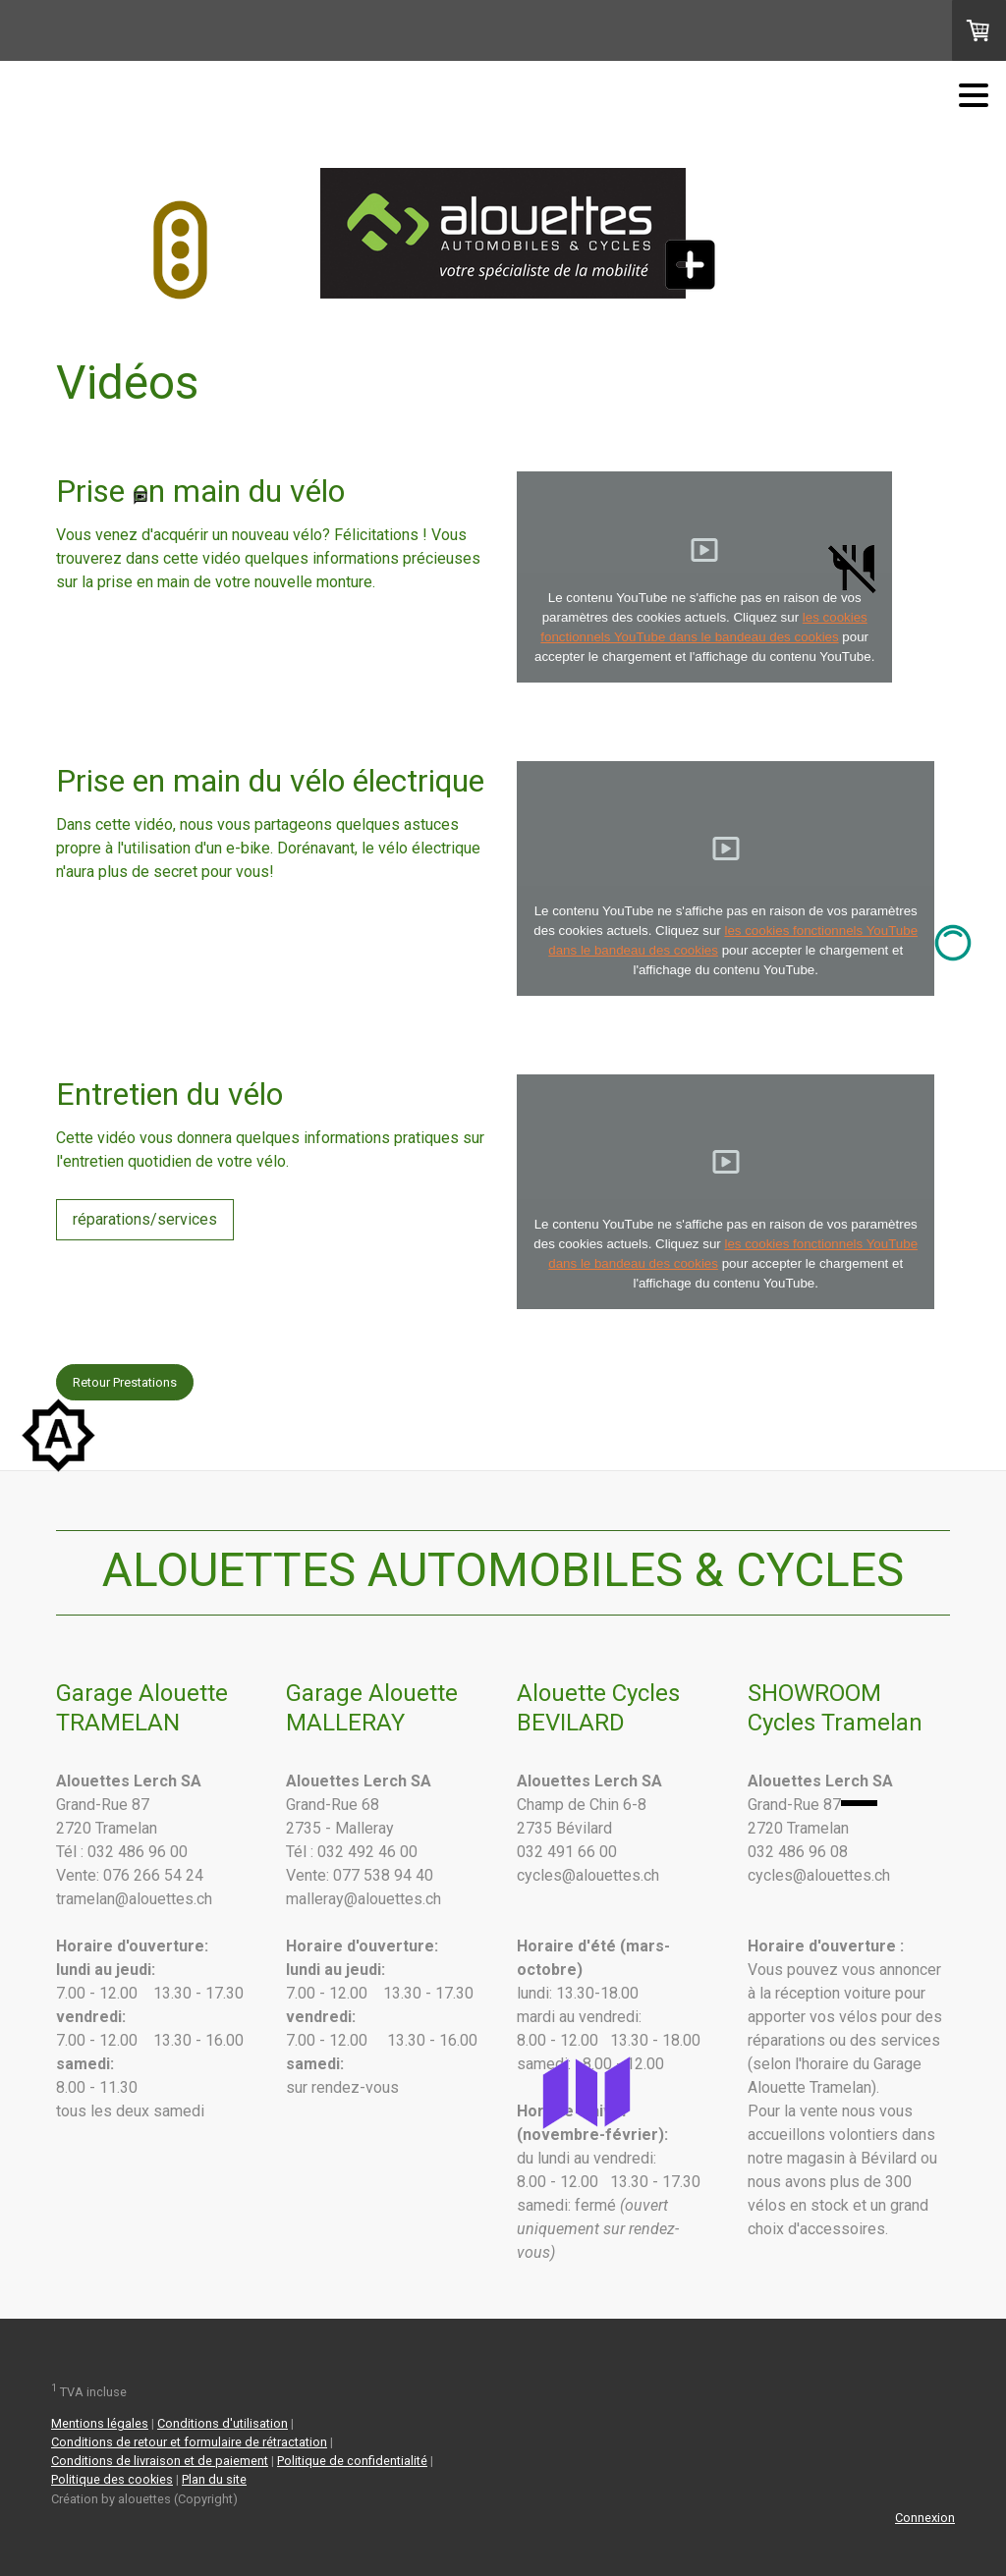 Image resolution: width=1006 pixels, height=2576 pixels. What do you see at coordinates (140, 498) in the screenshot?
I see `start a video chat conversation` at bounding box center [140, 498].